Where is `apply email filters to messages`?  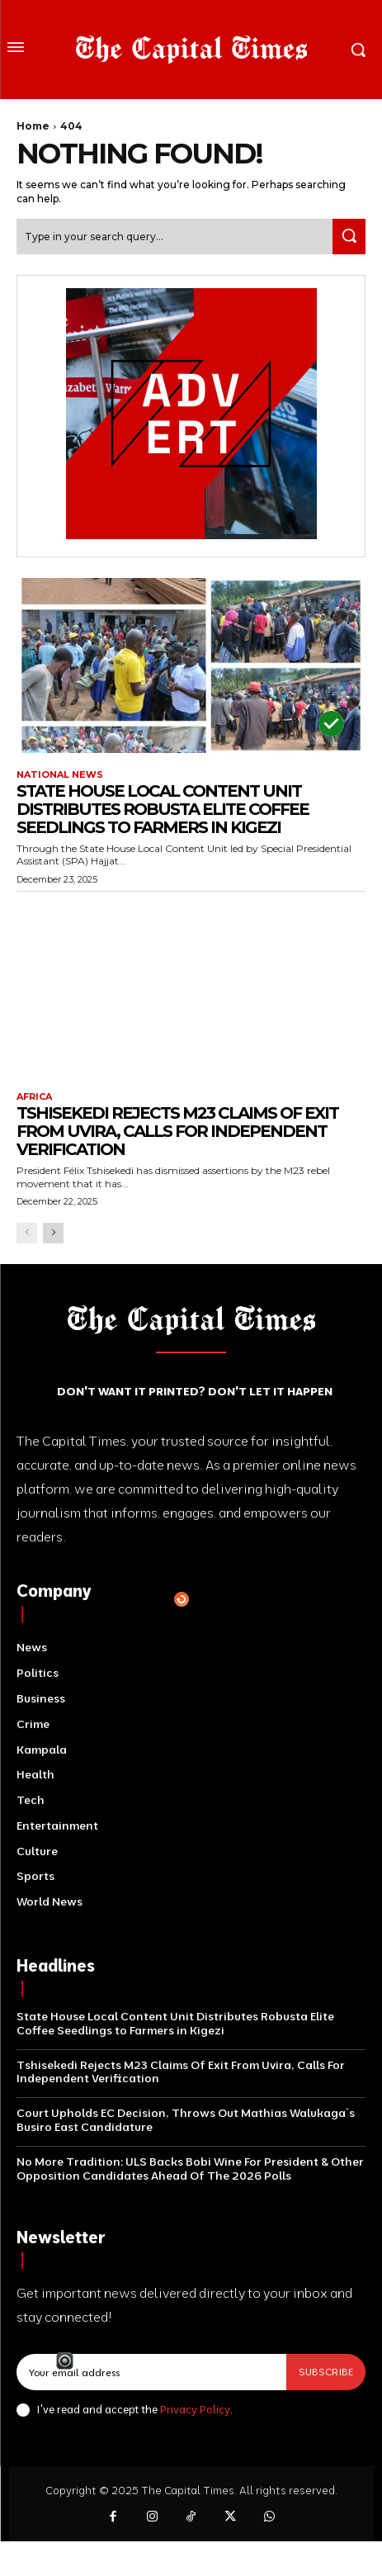 apply email filters to messages is located at coordinates (331, 723).